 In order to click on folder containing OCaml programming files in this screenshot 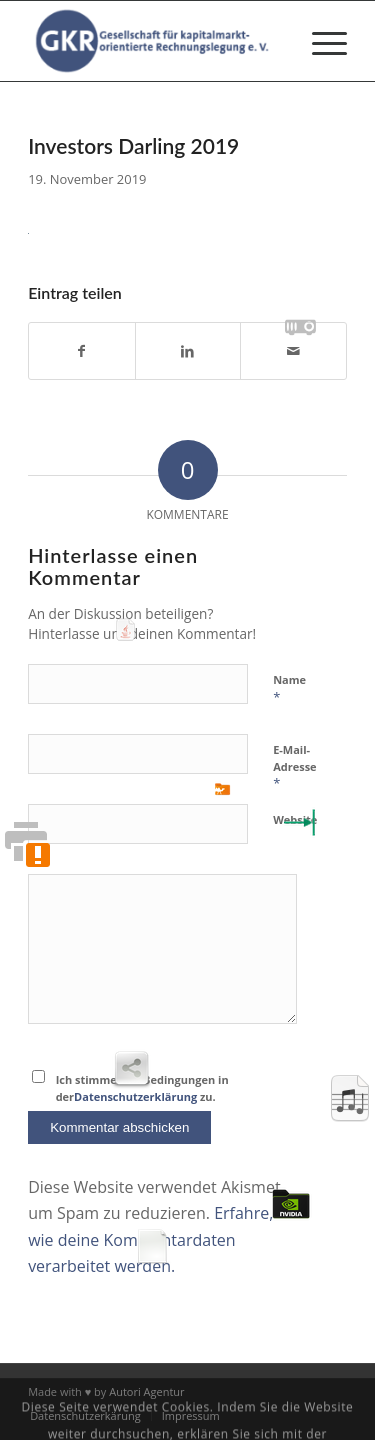, I will do `click(222, 789)`.